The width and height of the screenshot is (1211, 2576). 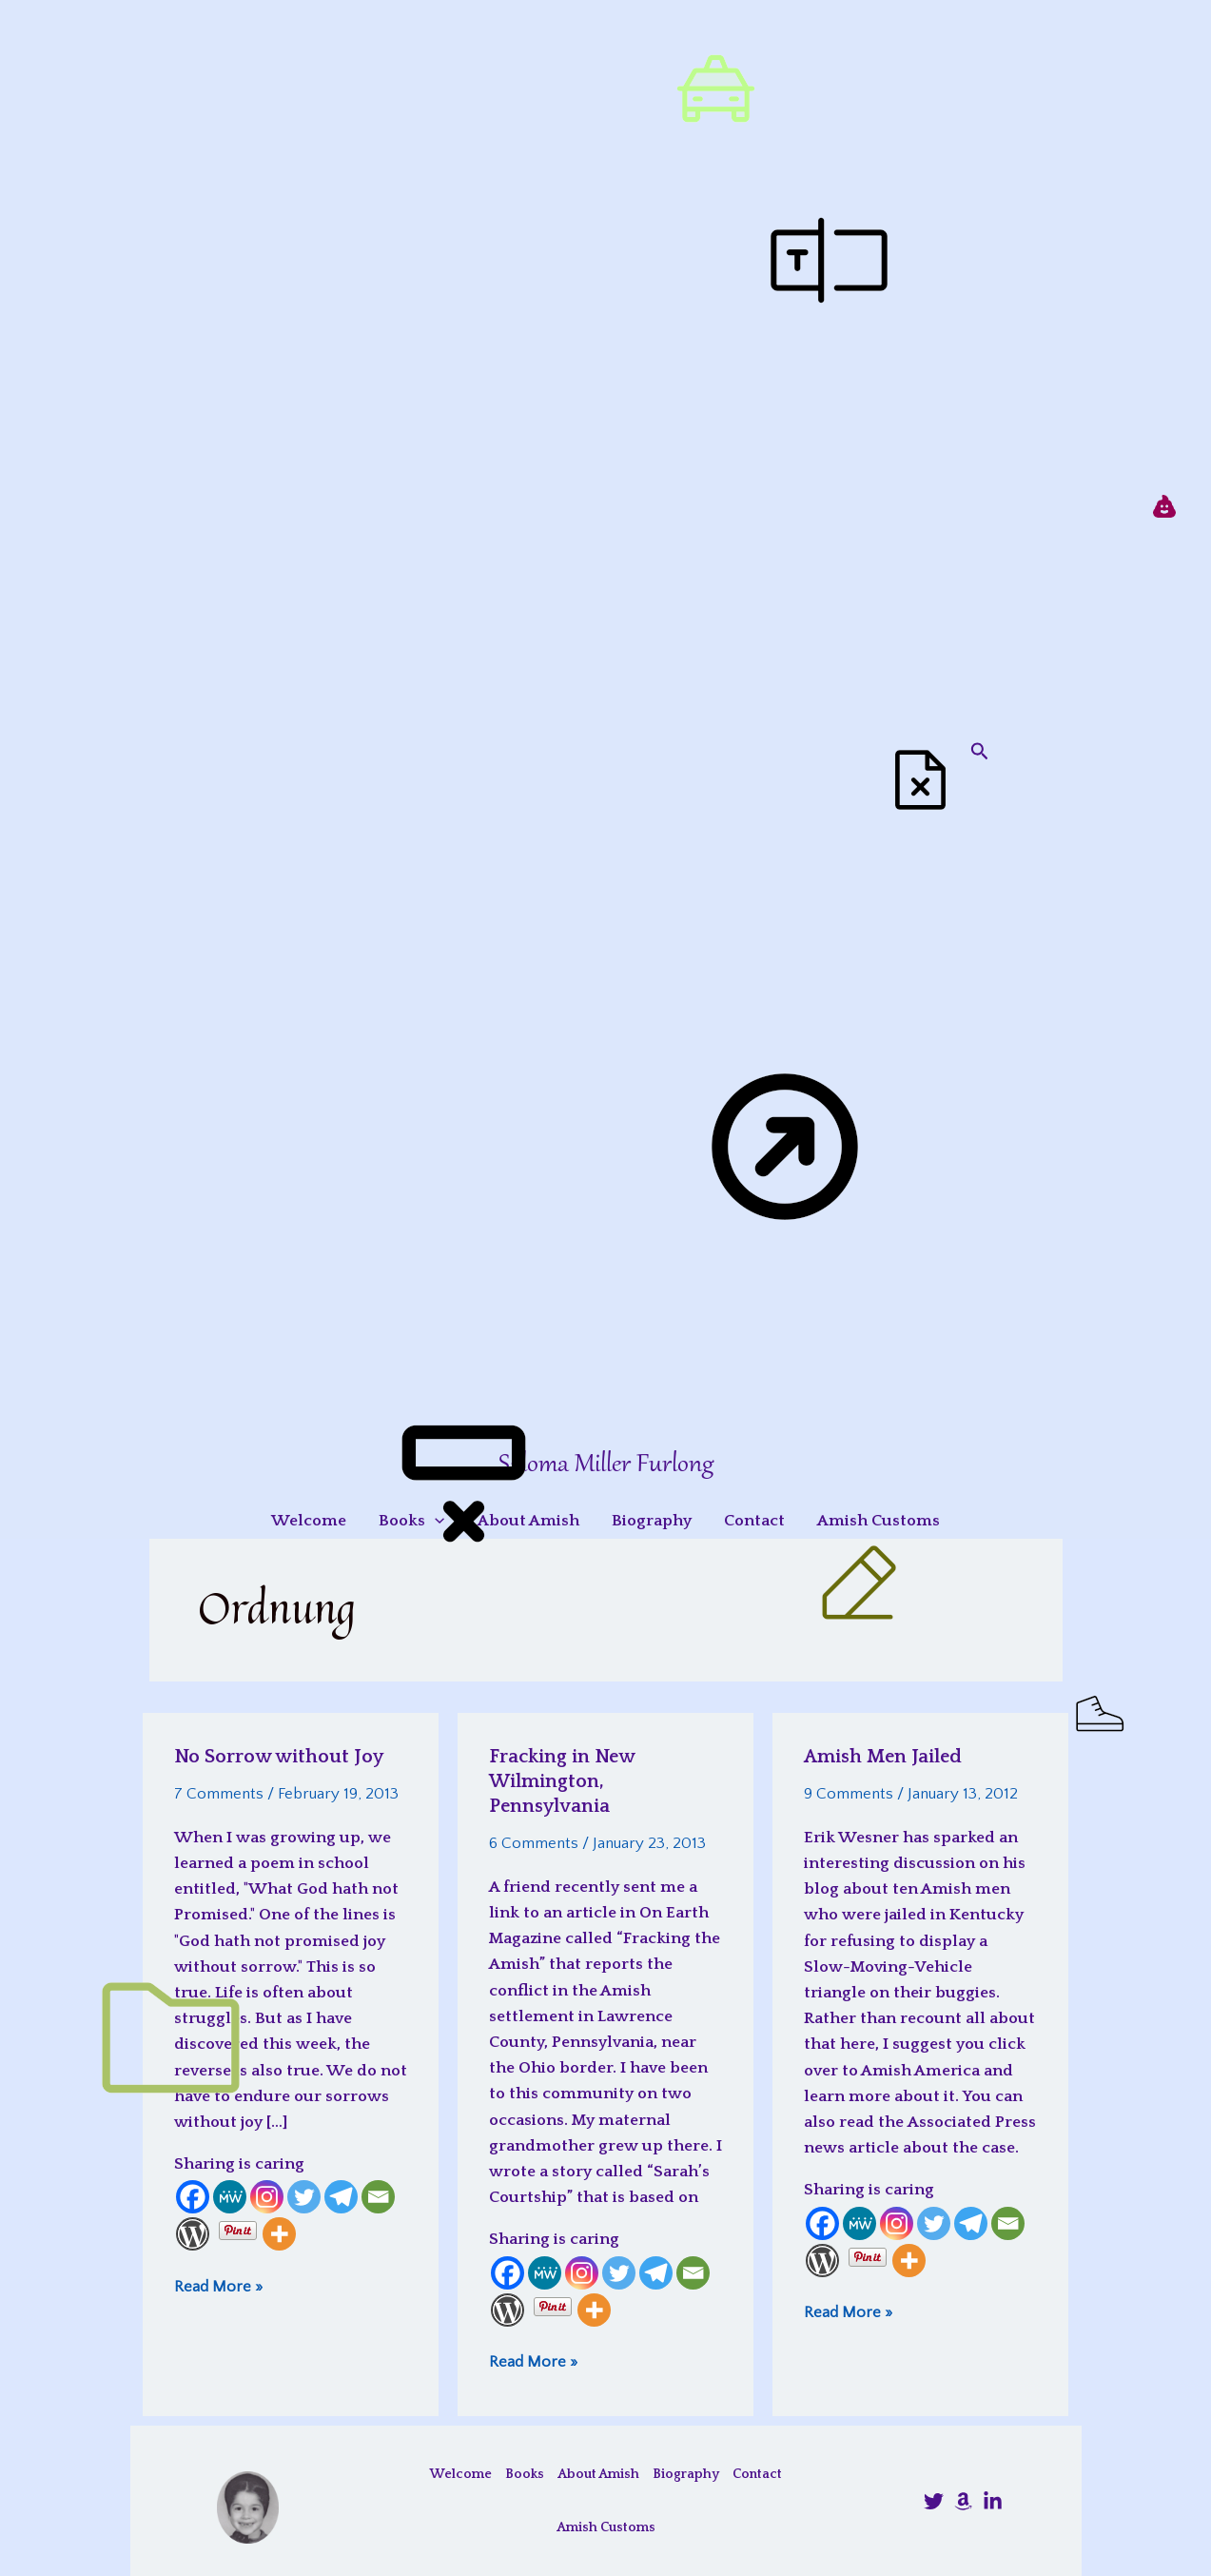 I want to click on access folder contents, so click(x=170, y=2035).